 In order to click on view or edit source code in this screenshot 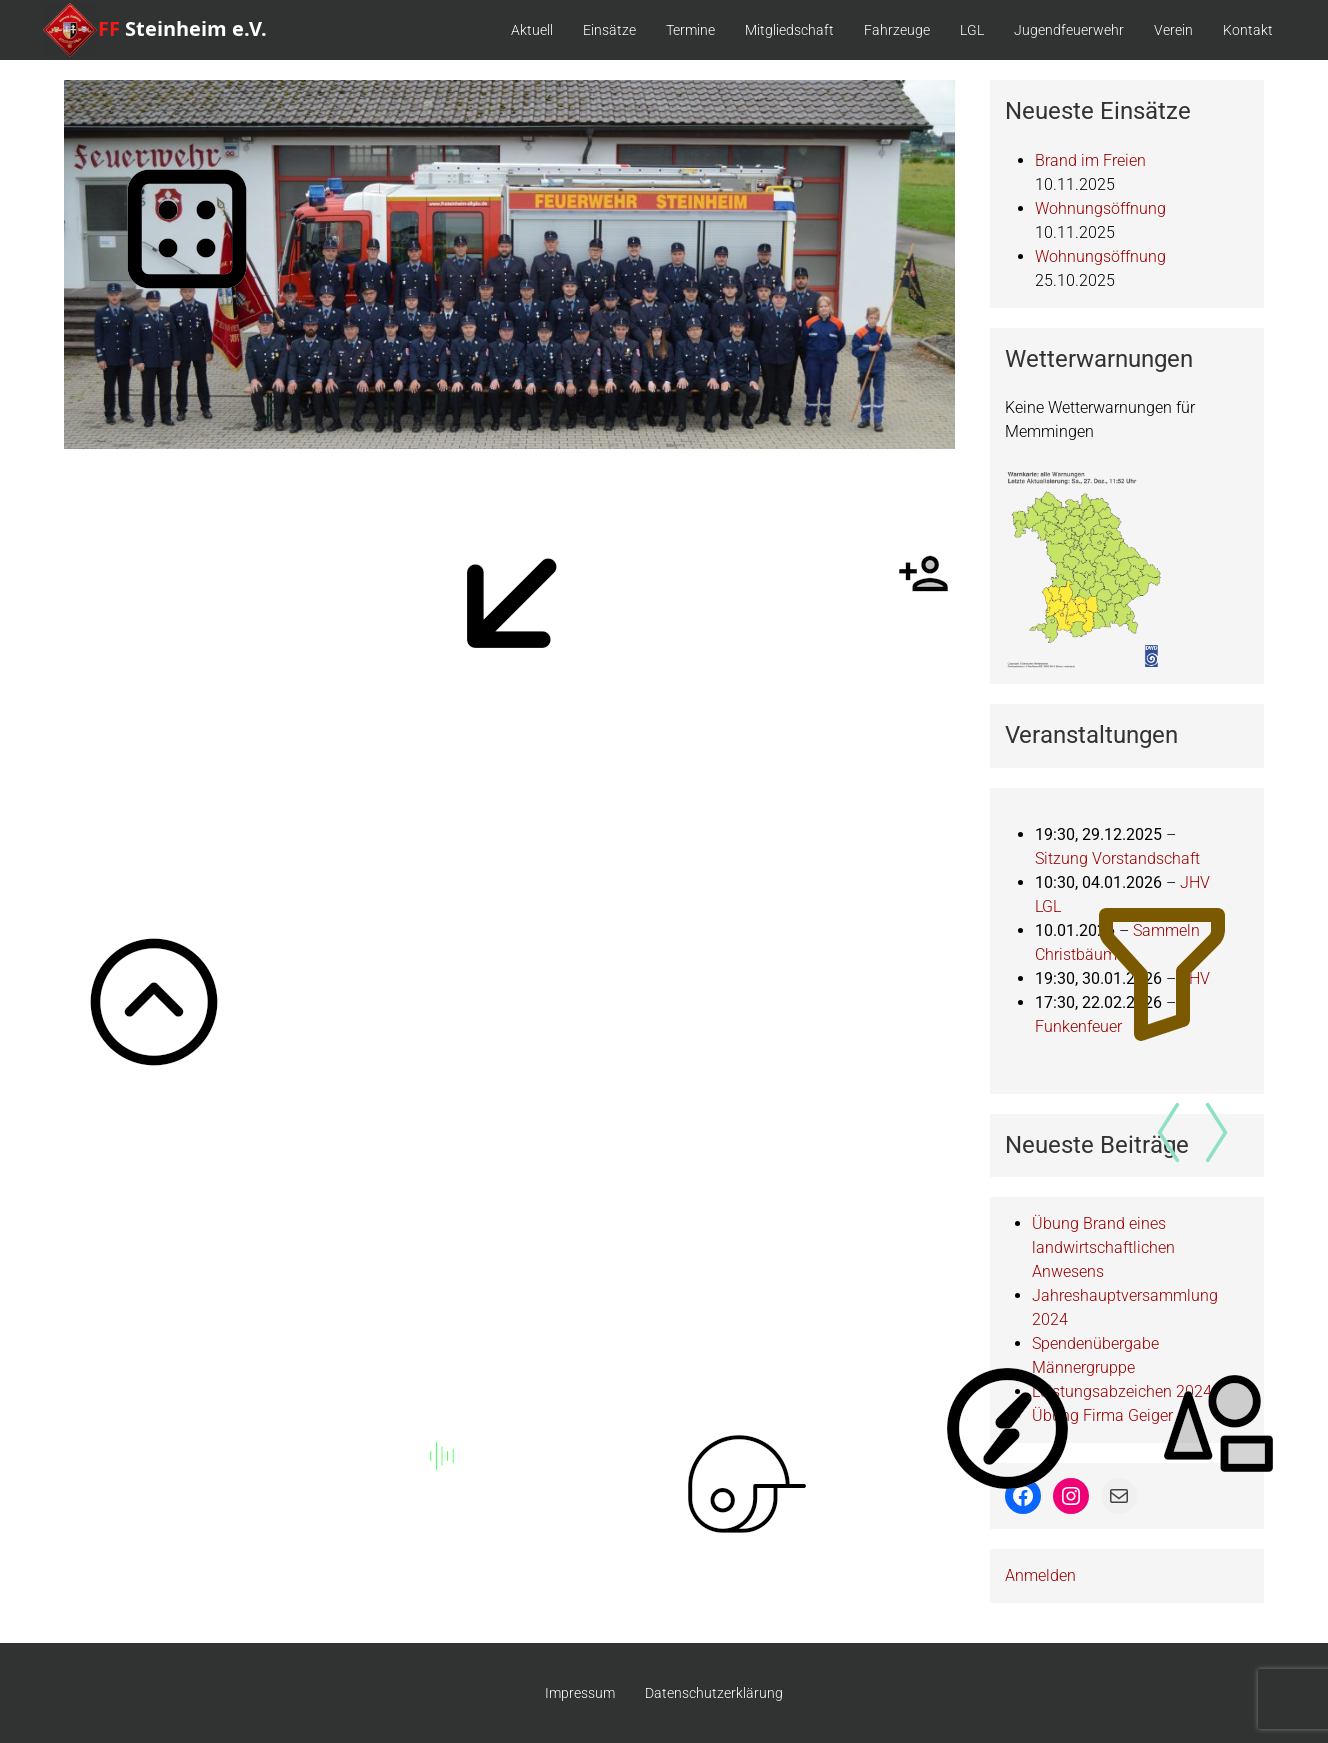, I will do `click(1192, 1132)`.